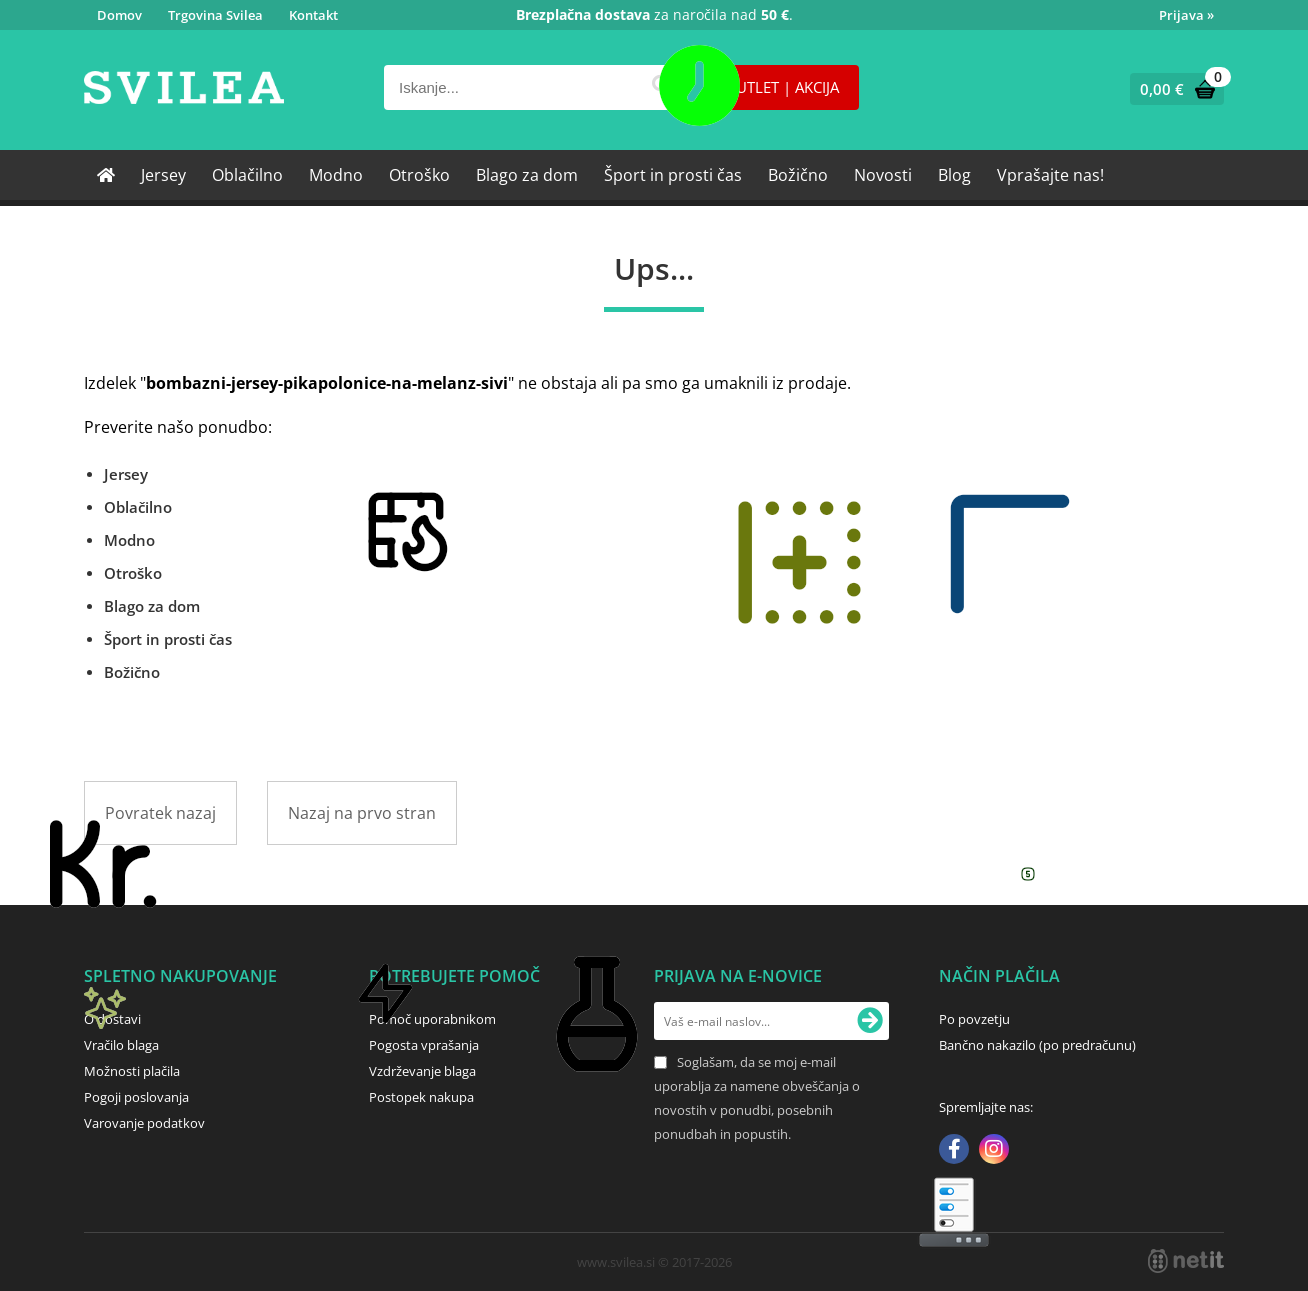 The width and height of the screenshot is (1308, 1291). Describe the element at coordinates (385, 993) in the screenshot. I see `supabase logo - open source database platform` at that location.